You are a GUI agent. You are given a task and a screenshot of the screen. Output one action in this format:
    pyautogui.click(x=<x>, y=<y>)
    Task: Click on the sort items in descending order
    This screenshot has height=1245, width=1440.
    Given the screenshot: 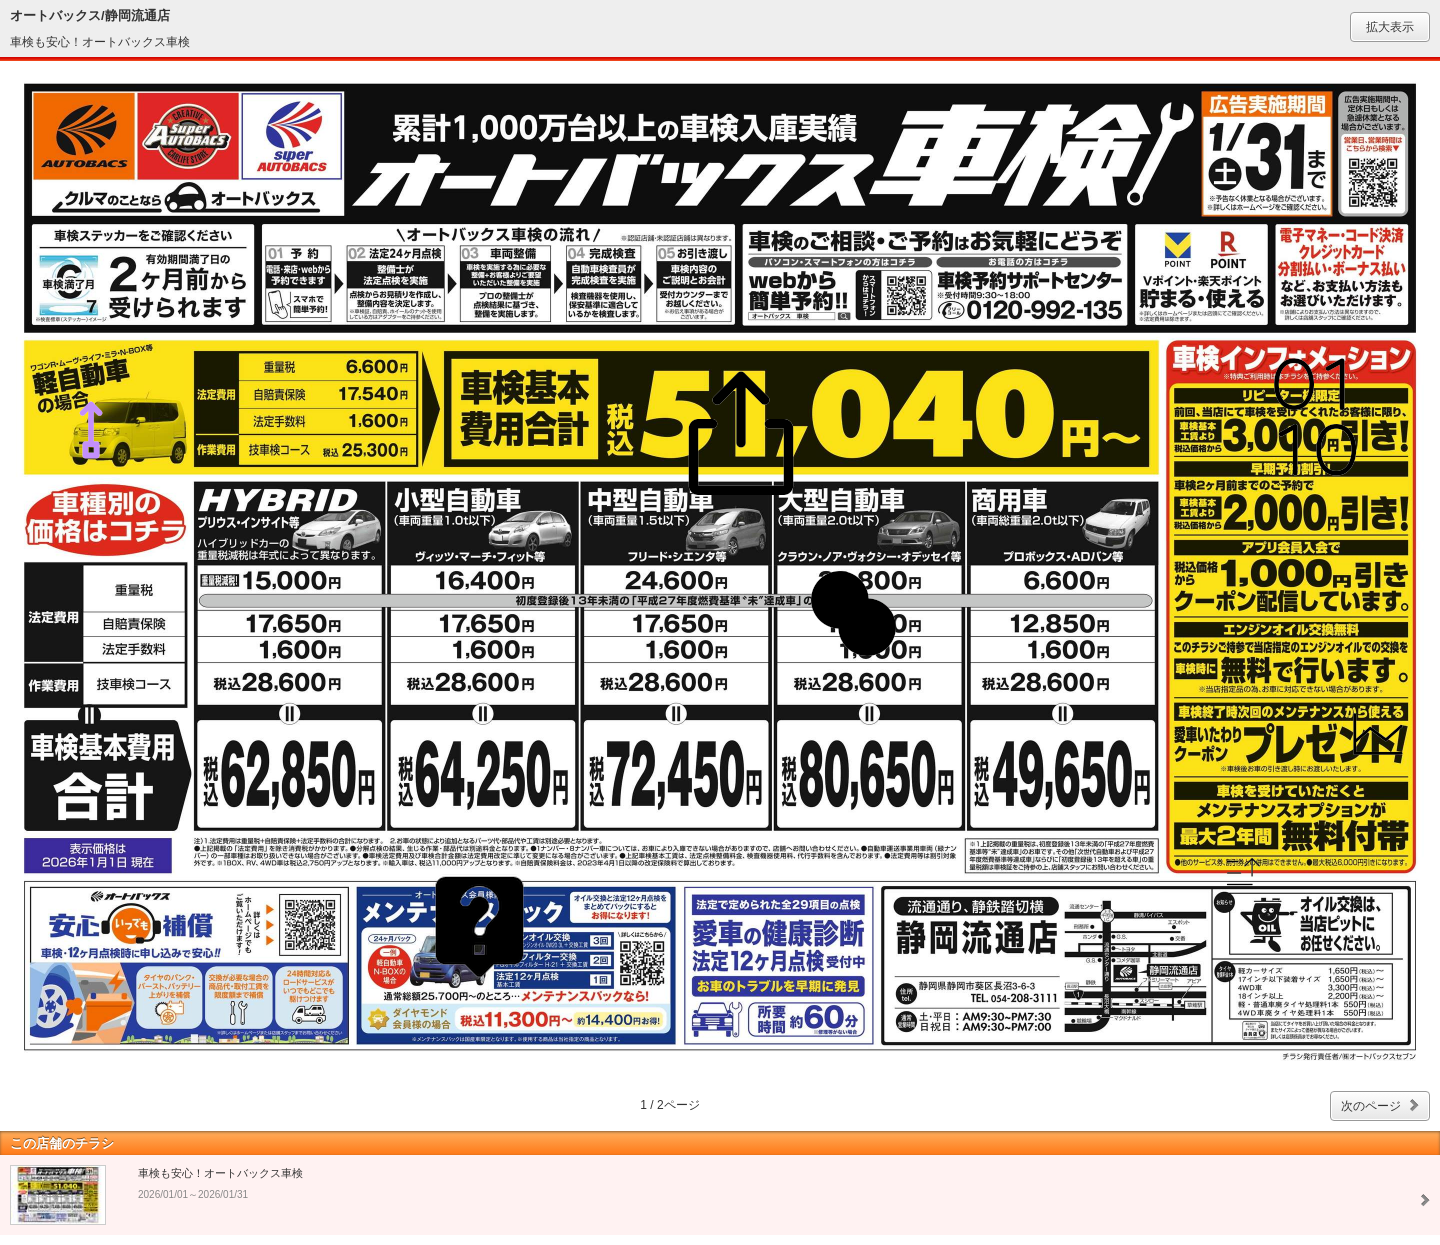 What is the action you would take?
    pyautogui.click(x=1242, y=873)
    